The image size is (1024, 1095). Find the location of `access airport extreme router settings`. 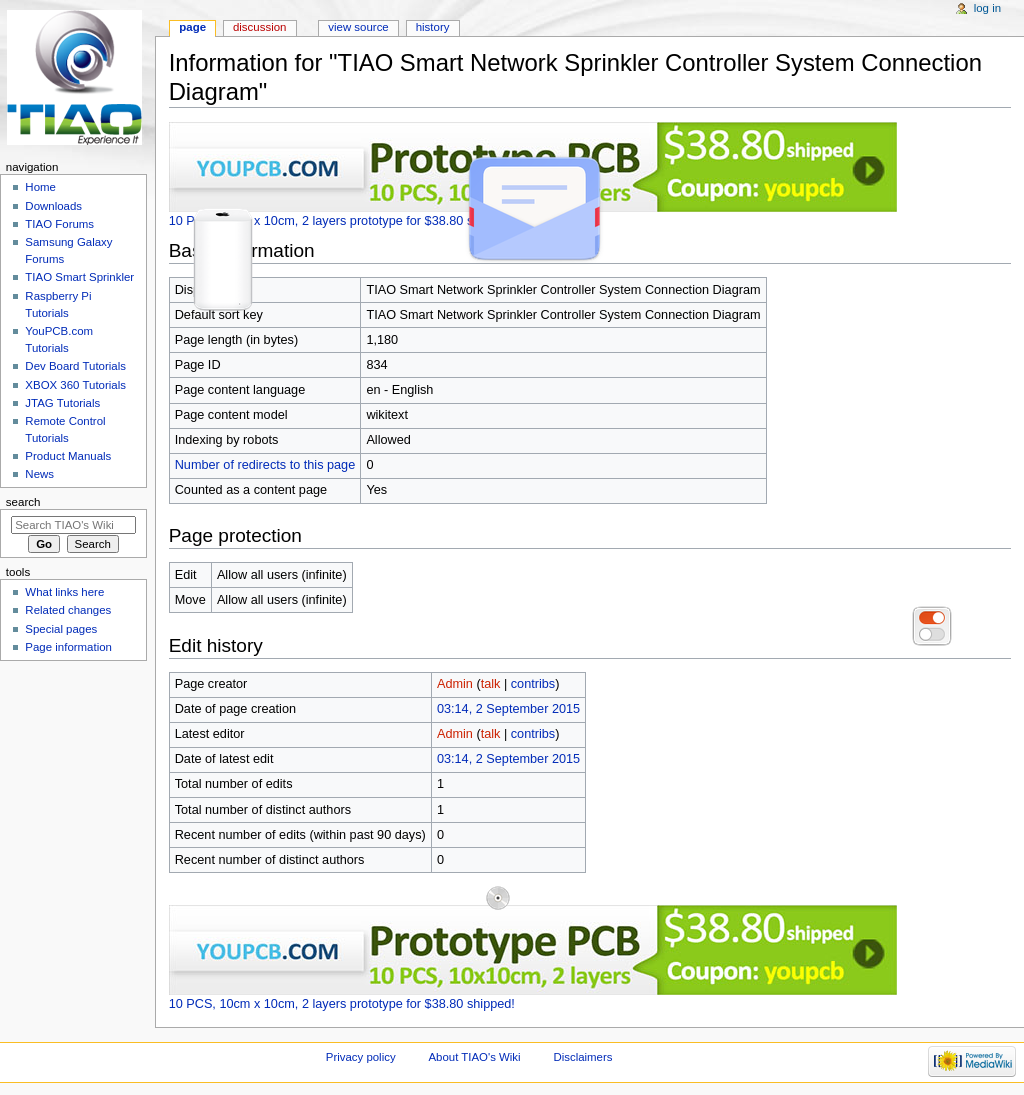

access airport extreme router settings is located at coordinates (224, 258).